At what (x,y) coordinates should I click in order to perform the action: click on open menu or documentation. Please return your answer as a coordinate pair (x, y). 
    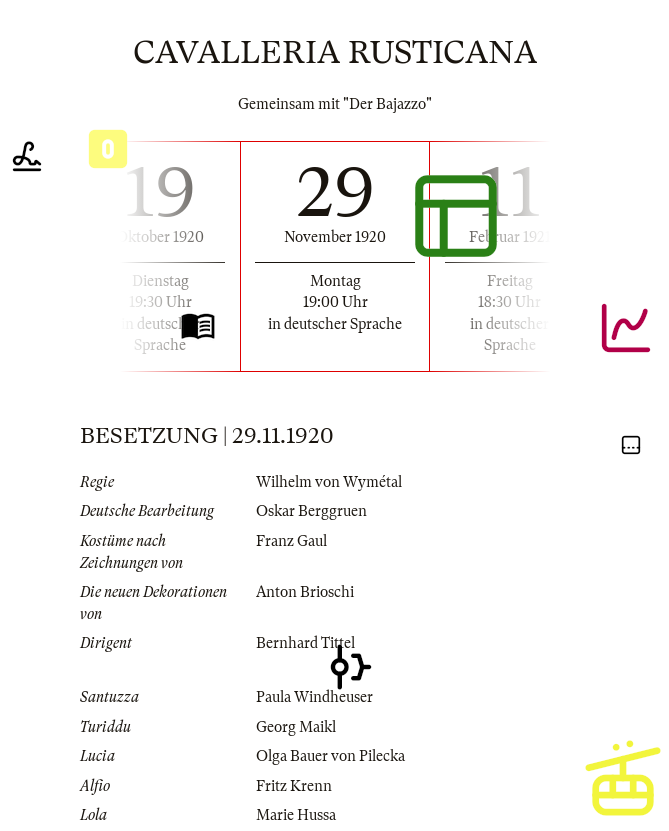
    Looking at the image, I should click on (198, 325).